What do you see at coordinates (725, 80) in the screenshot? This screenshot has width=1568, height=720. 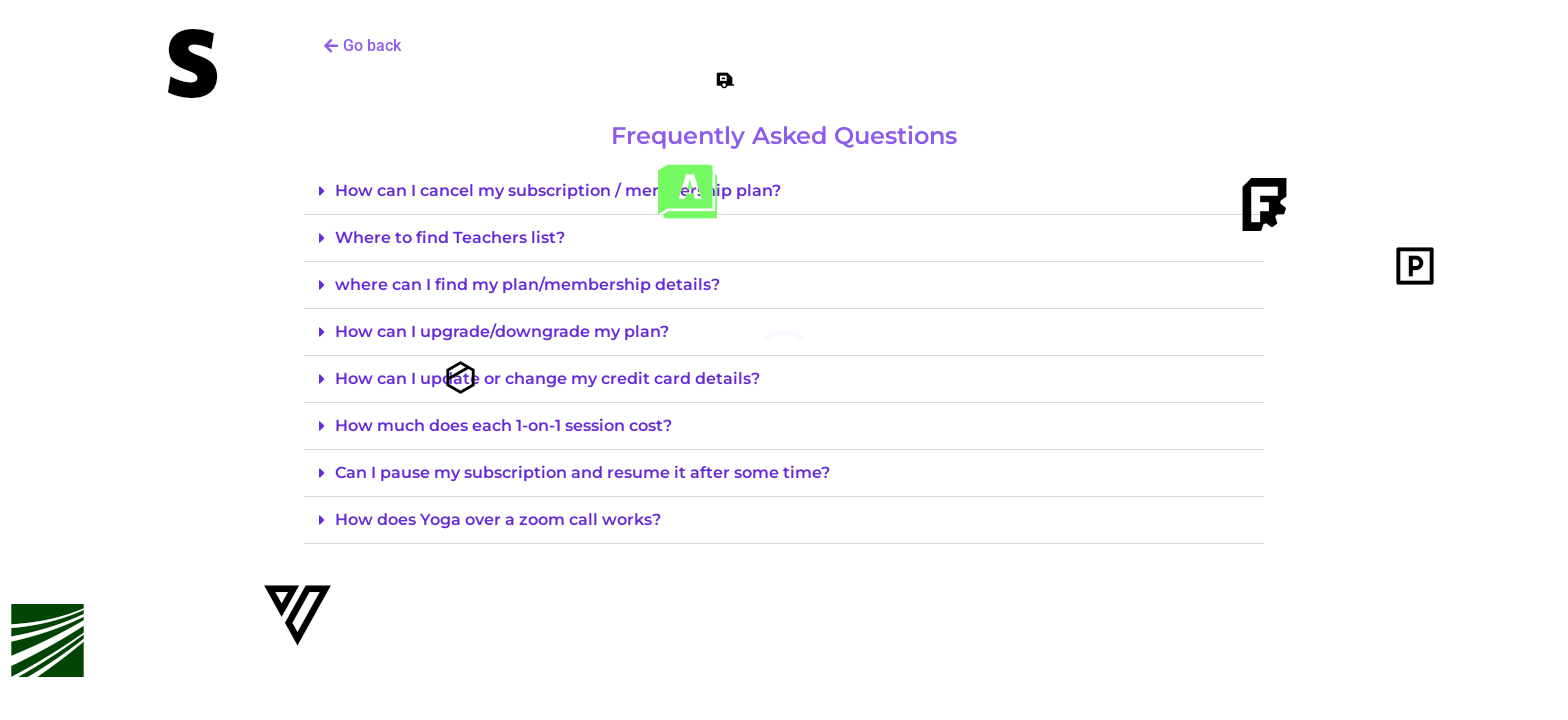 I see `view caravan or RV rental options` at bounding box center [725, 80].